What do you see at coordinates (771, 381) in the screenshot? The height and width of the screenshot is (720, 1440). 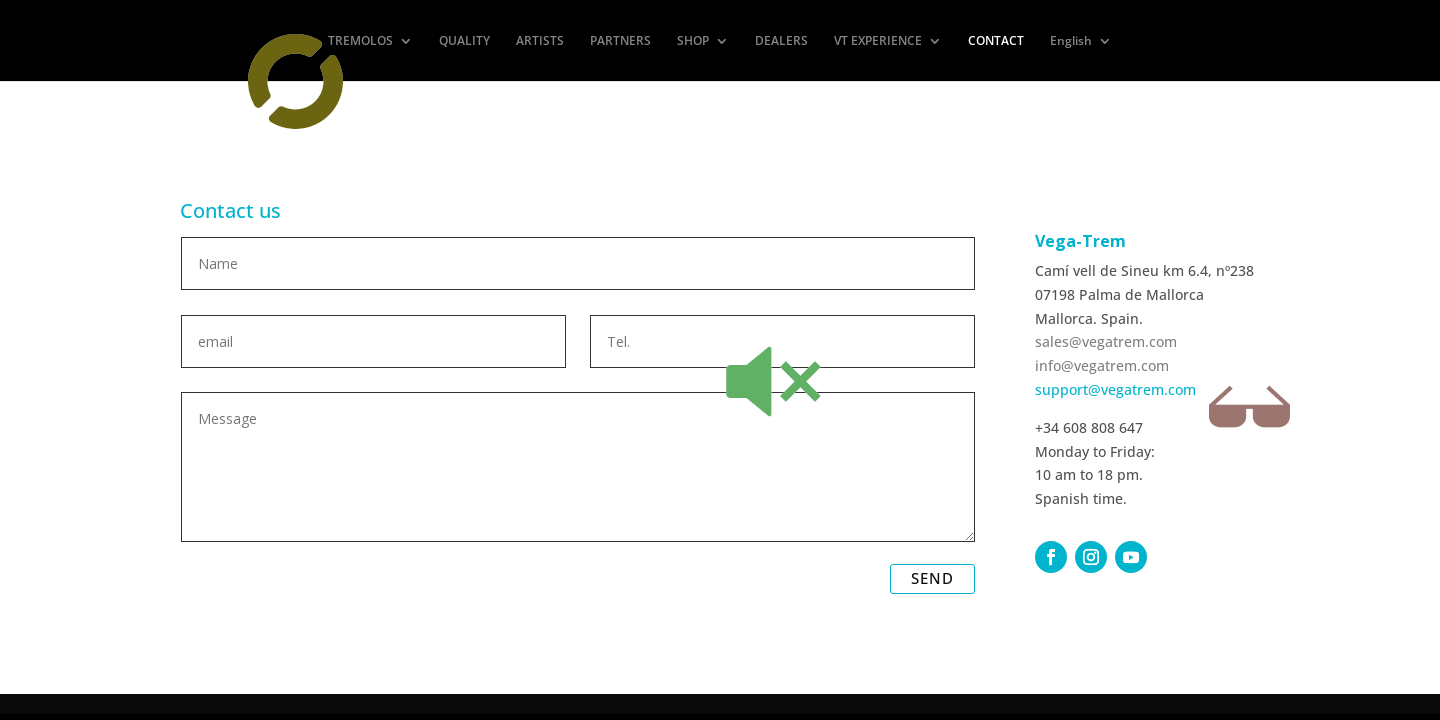 I see `mute or unmute audio` at bounding box center [771, 381].